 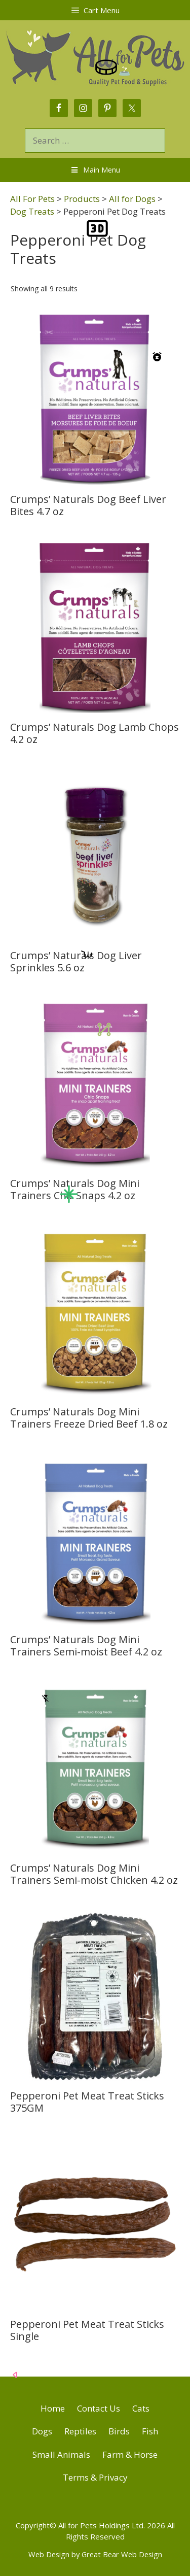 I want to click on view your coin balance or currency, so click(x=106, y=67).